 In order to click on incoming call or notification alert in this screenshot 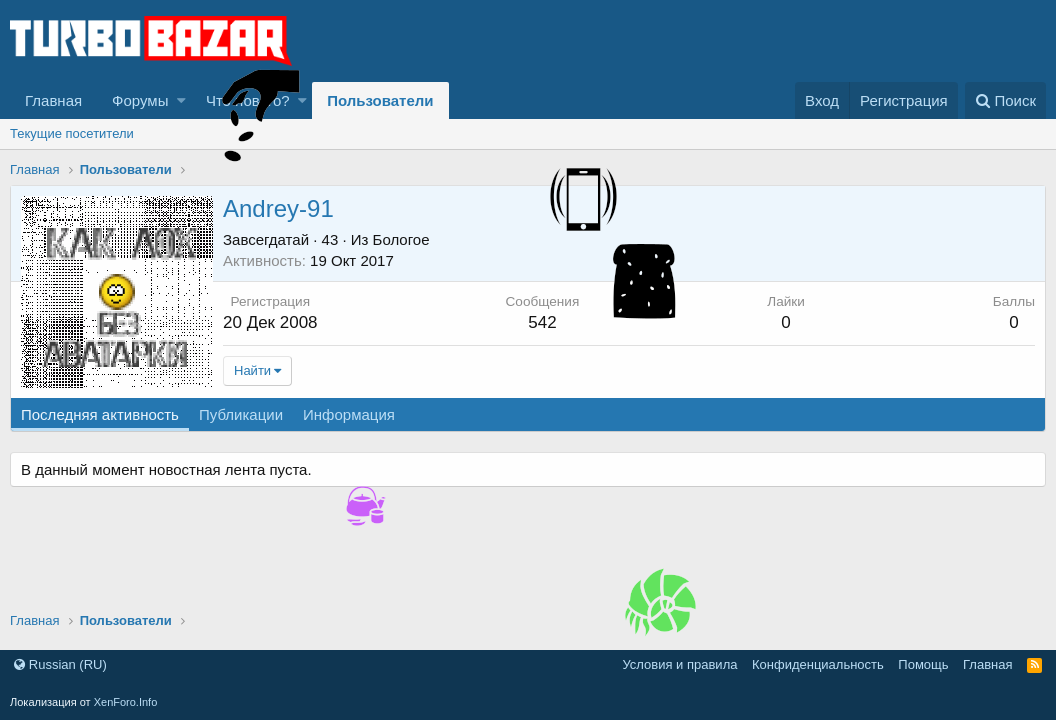, I will do `click(583, 199)`.